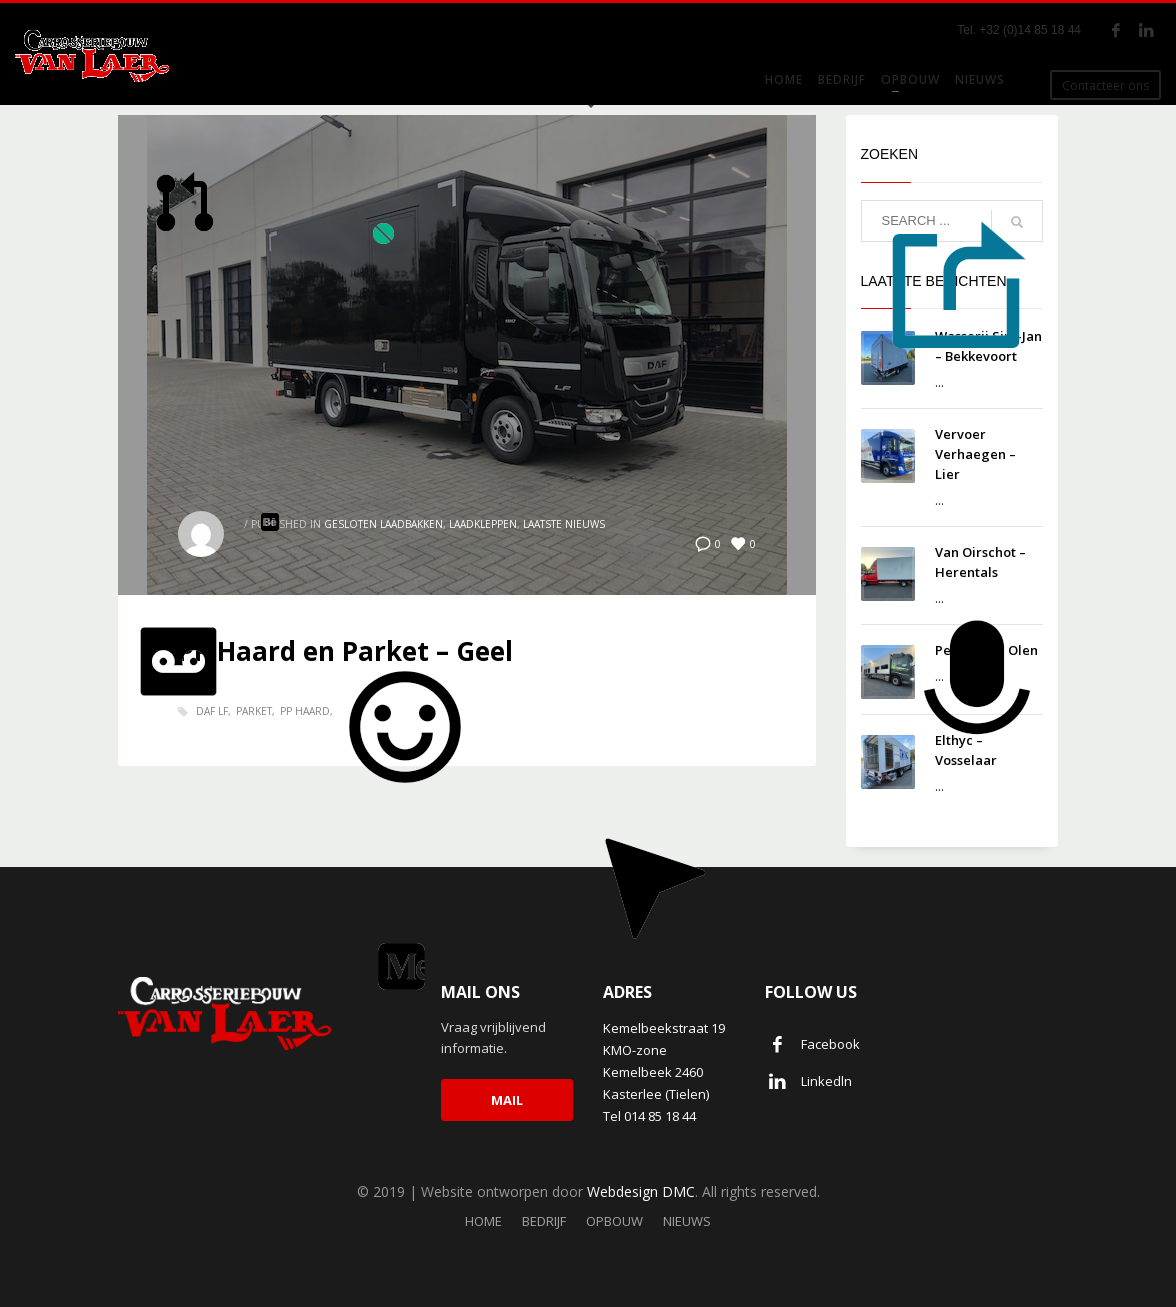  Describe the element at coordinates (956, 291) in the screenshot. I see `share content to another app or platform` at that location.